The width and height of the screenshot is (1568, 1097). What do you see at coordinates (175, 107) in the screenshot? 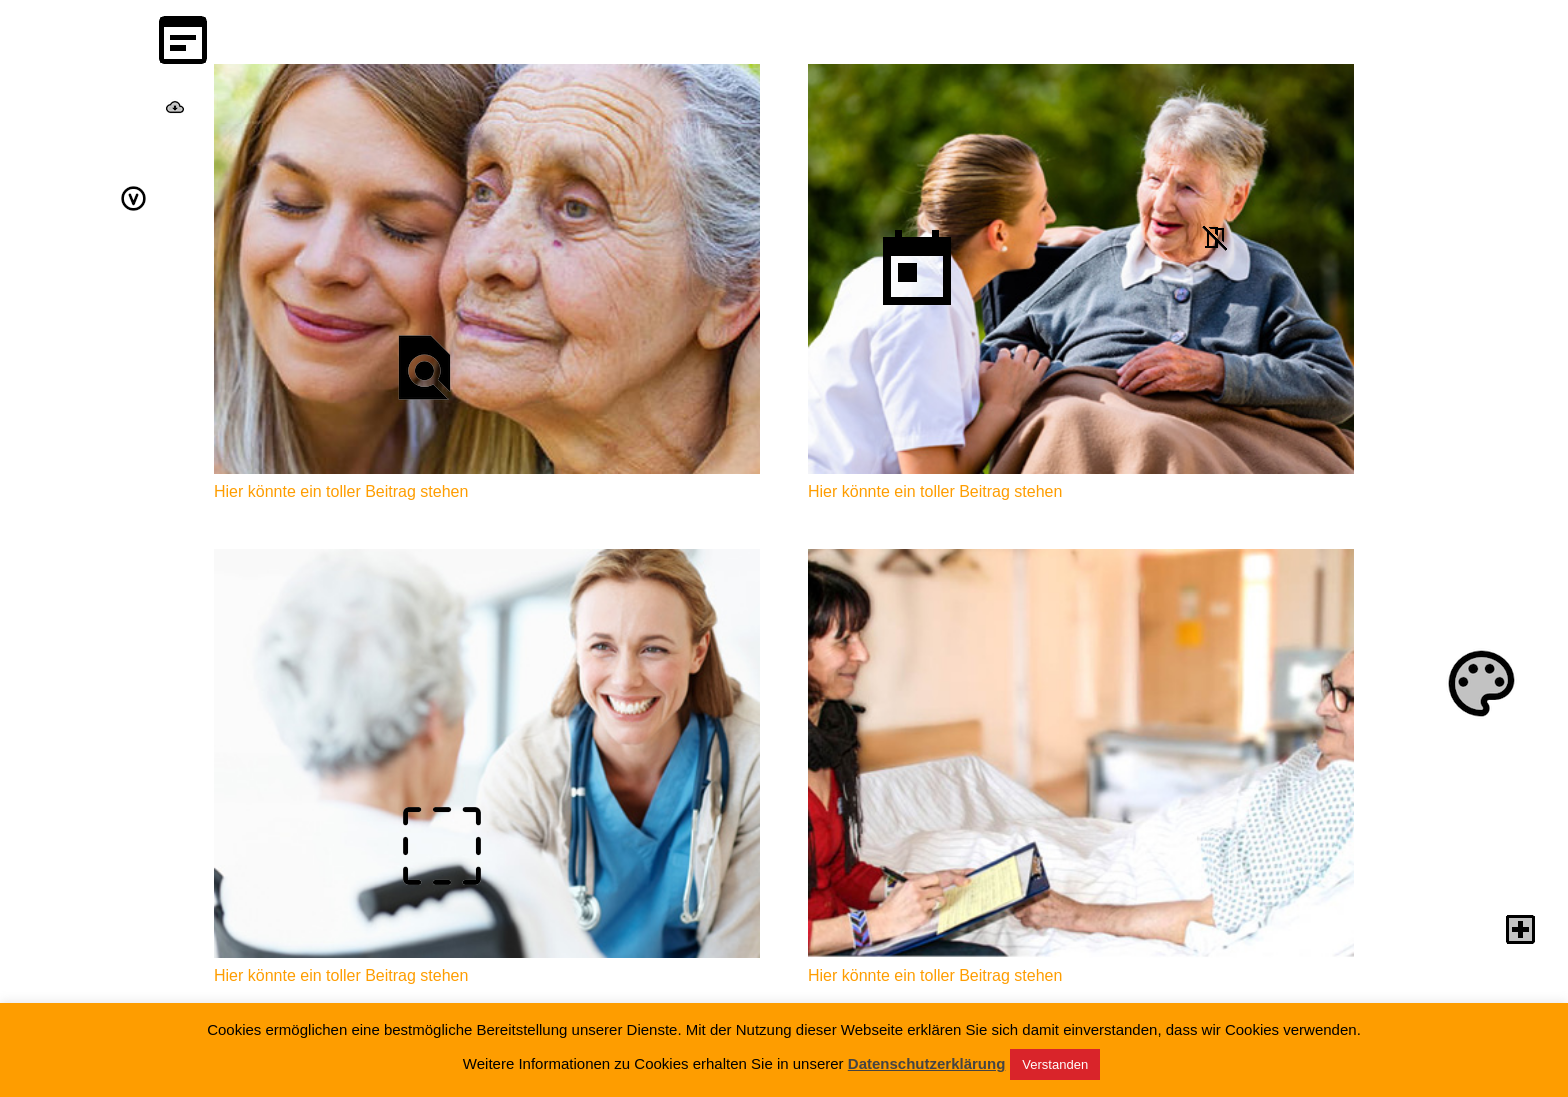
I see `download file from cloud storage` at bounding box center [175, 107].